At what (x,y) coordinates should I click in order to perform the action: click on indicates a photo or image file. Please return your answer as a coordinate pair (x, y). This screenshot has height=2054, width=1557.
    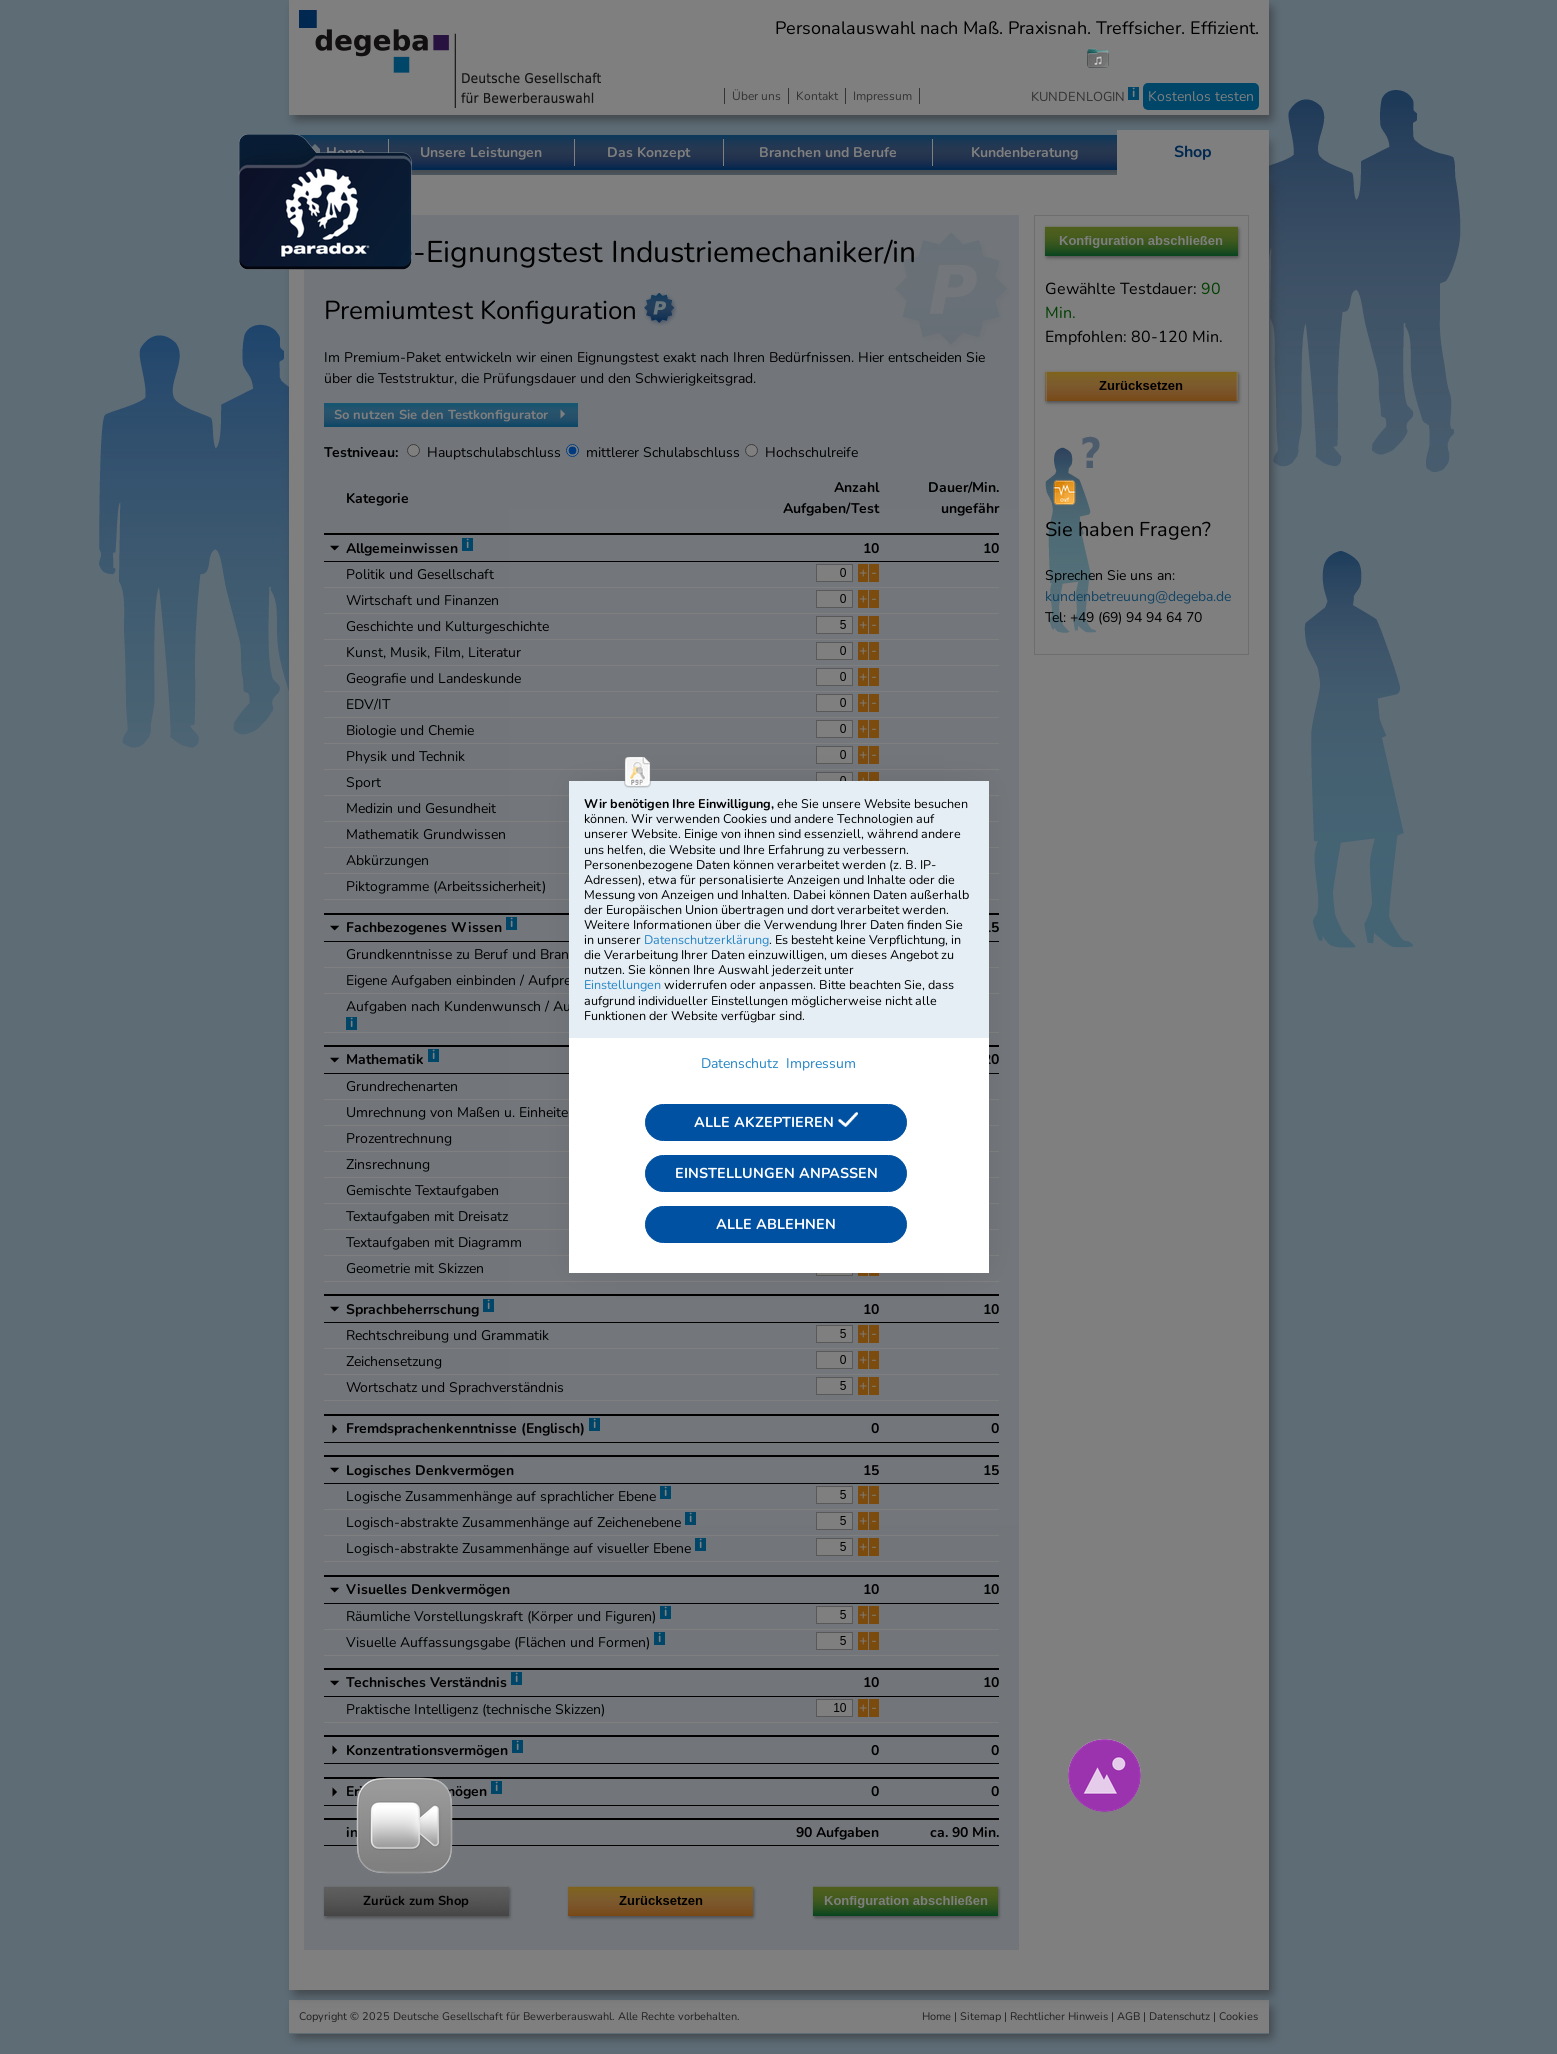
    Looking at the image, I should click on (1104, 1775).